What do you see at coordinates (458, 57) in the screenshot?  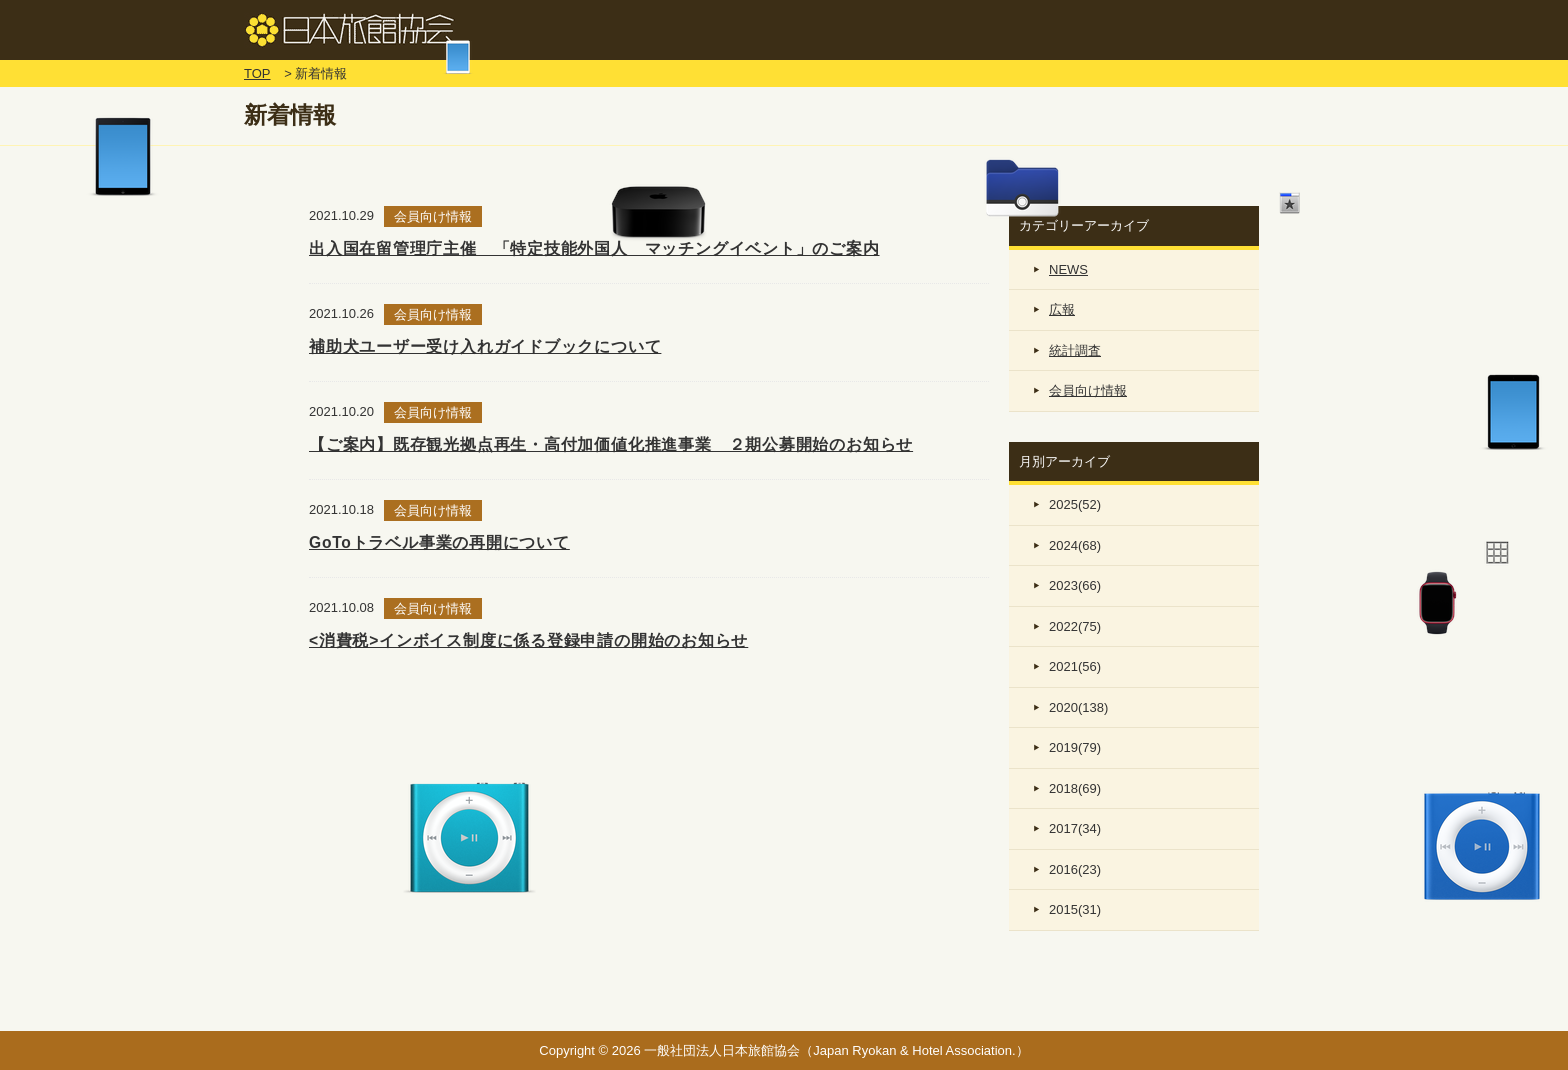 I see `indicates a connected iPad Air 2 device` at bounding box center [458, 57].